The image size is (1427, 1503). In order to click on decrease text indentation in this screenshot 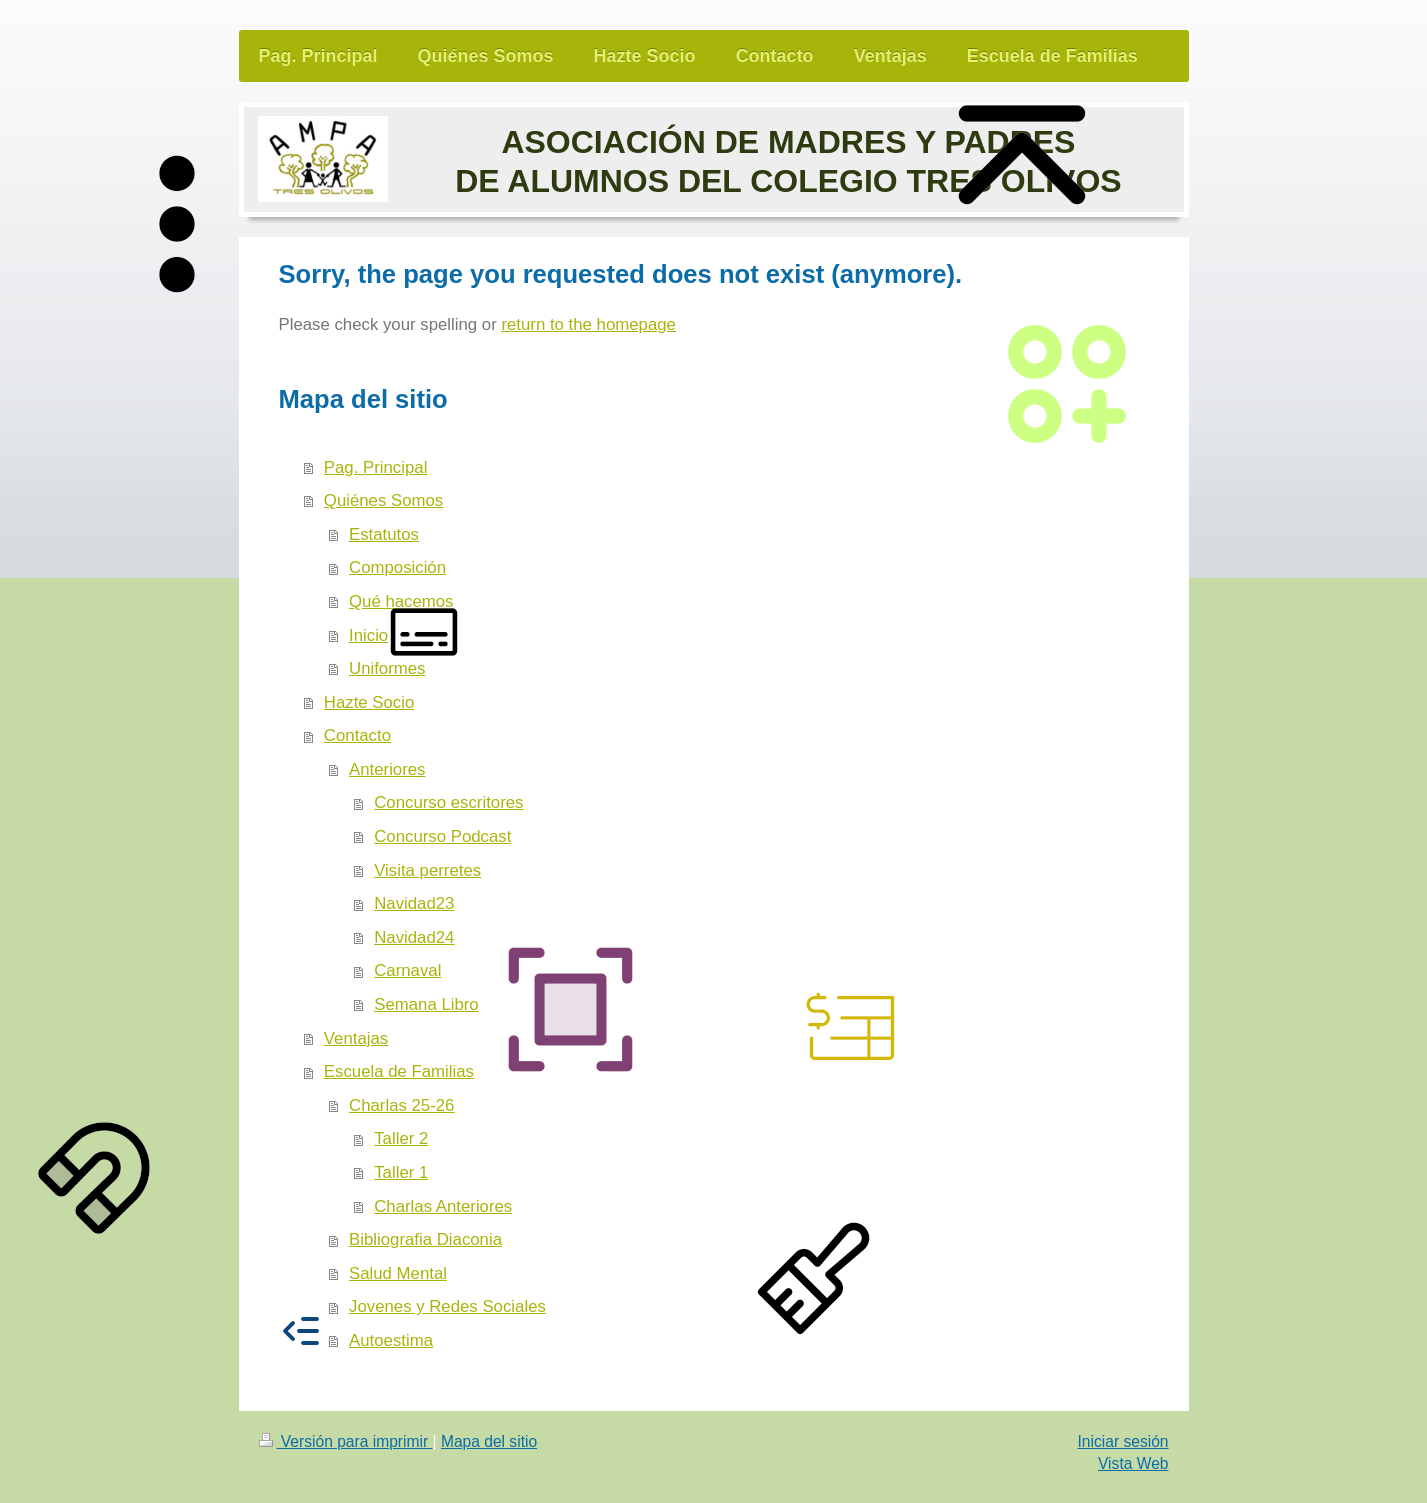, I will do `click(301, 1331)`.